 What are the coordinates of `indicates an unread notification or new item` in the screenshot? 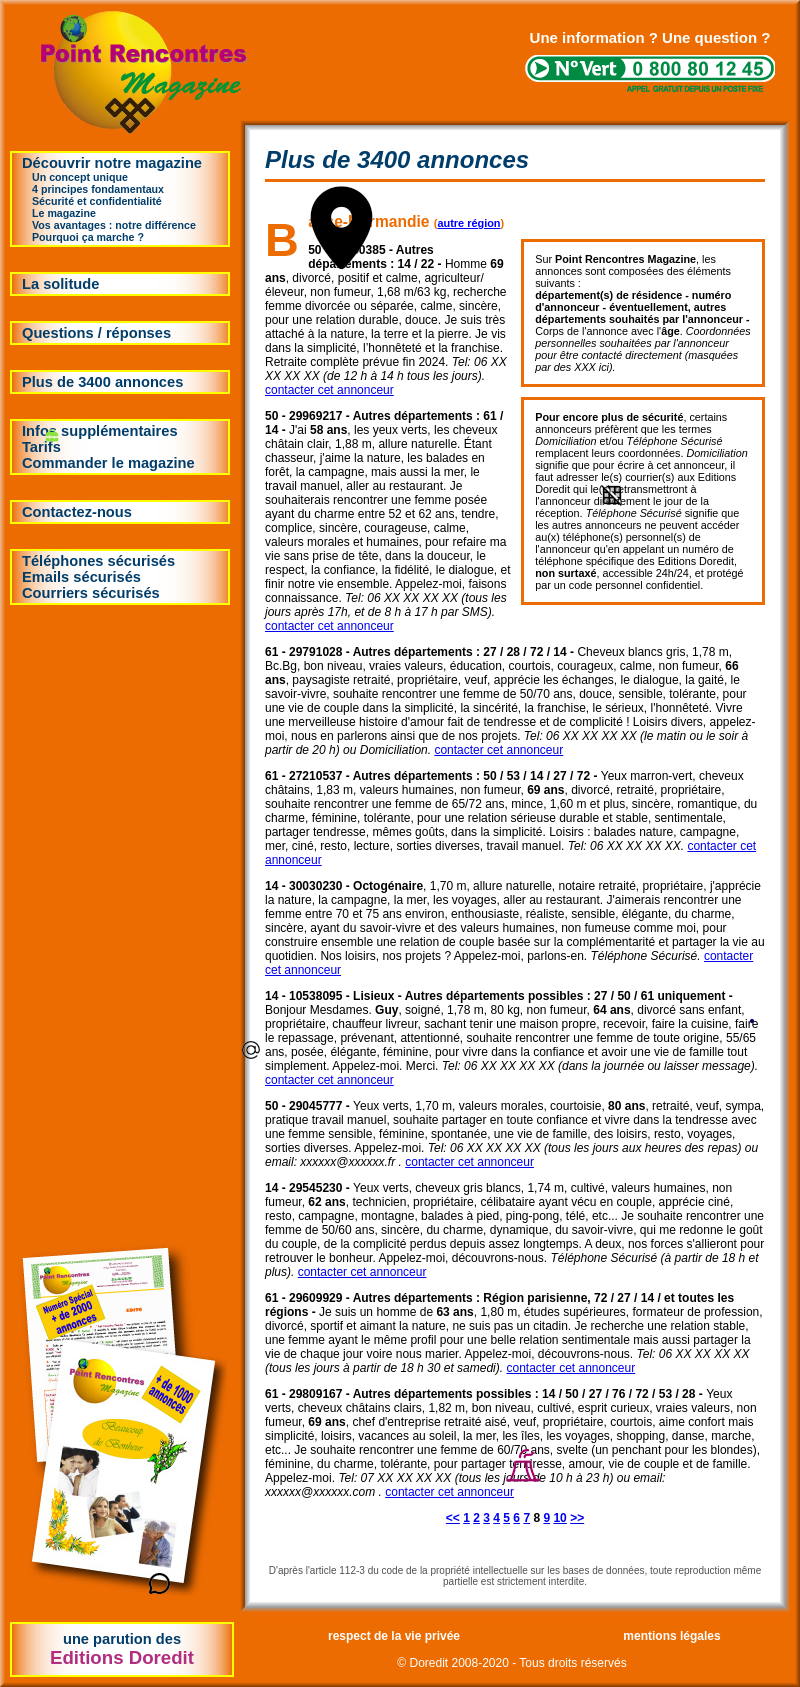 It's located at (752, 1021).